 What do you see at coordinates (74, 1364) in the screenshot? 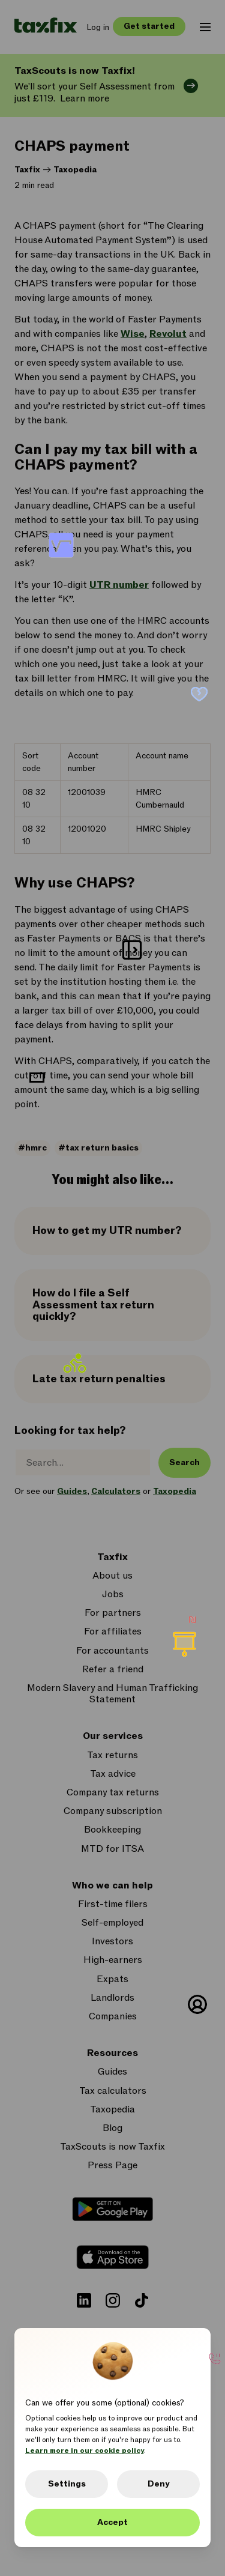
I see `access bike rental or cycling options` at bounding box center [74, 1364].